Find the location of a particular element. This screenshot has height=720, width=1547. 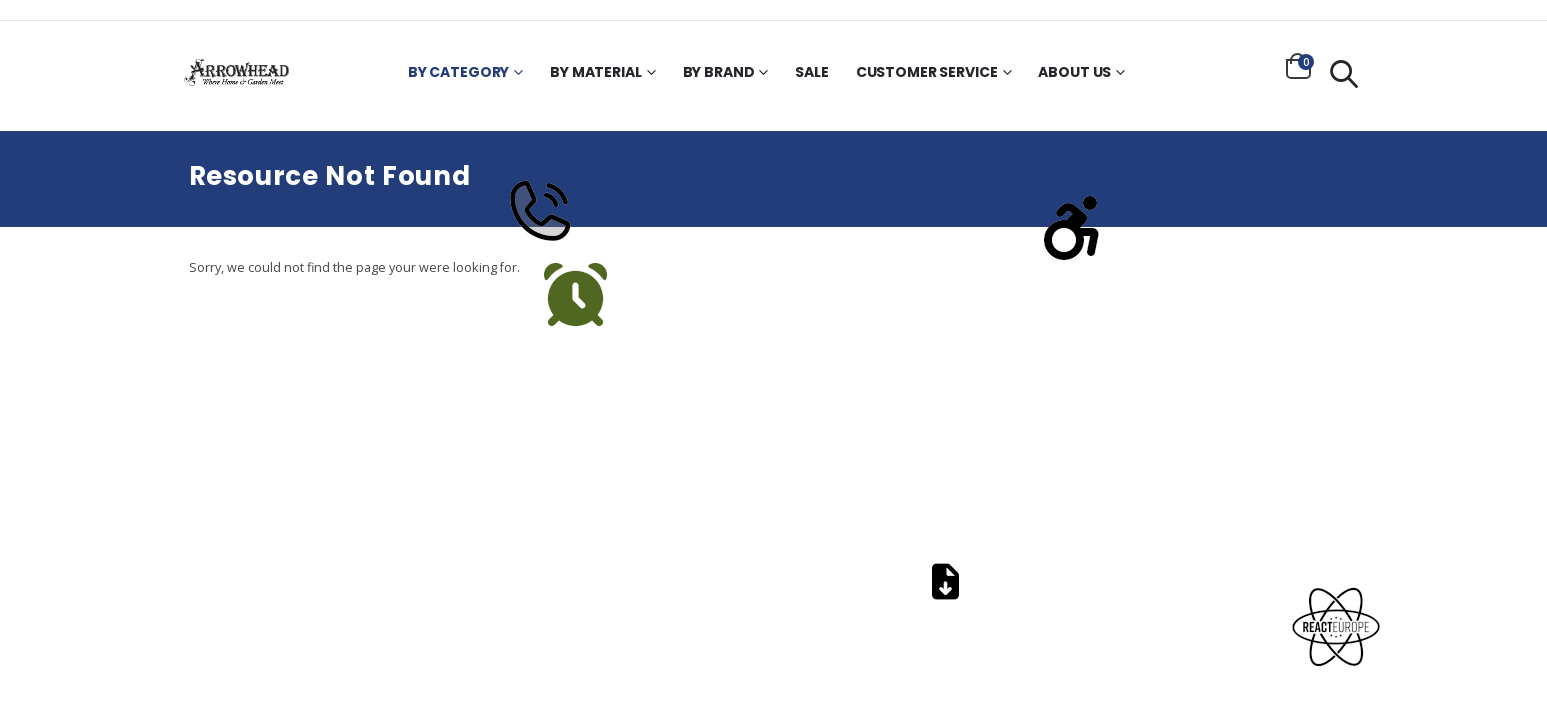

react europe conference logo is located at coordinates (1336, 627).